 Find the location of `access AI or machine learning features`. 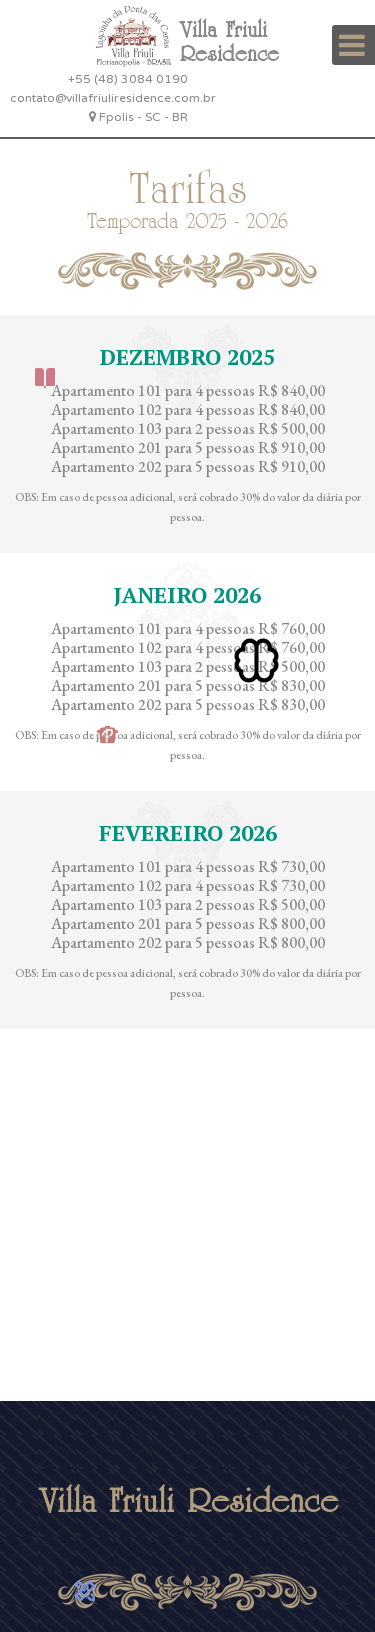

access AI or machine learning features is located at coordinates (256, 660).